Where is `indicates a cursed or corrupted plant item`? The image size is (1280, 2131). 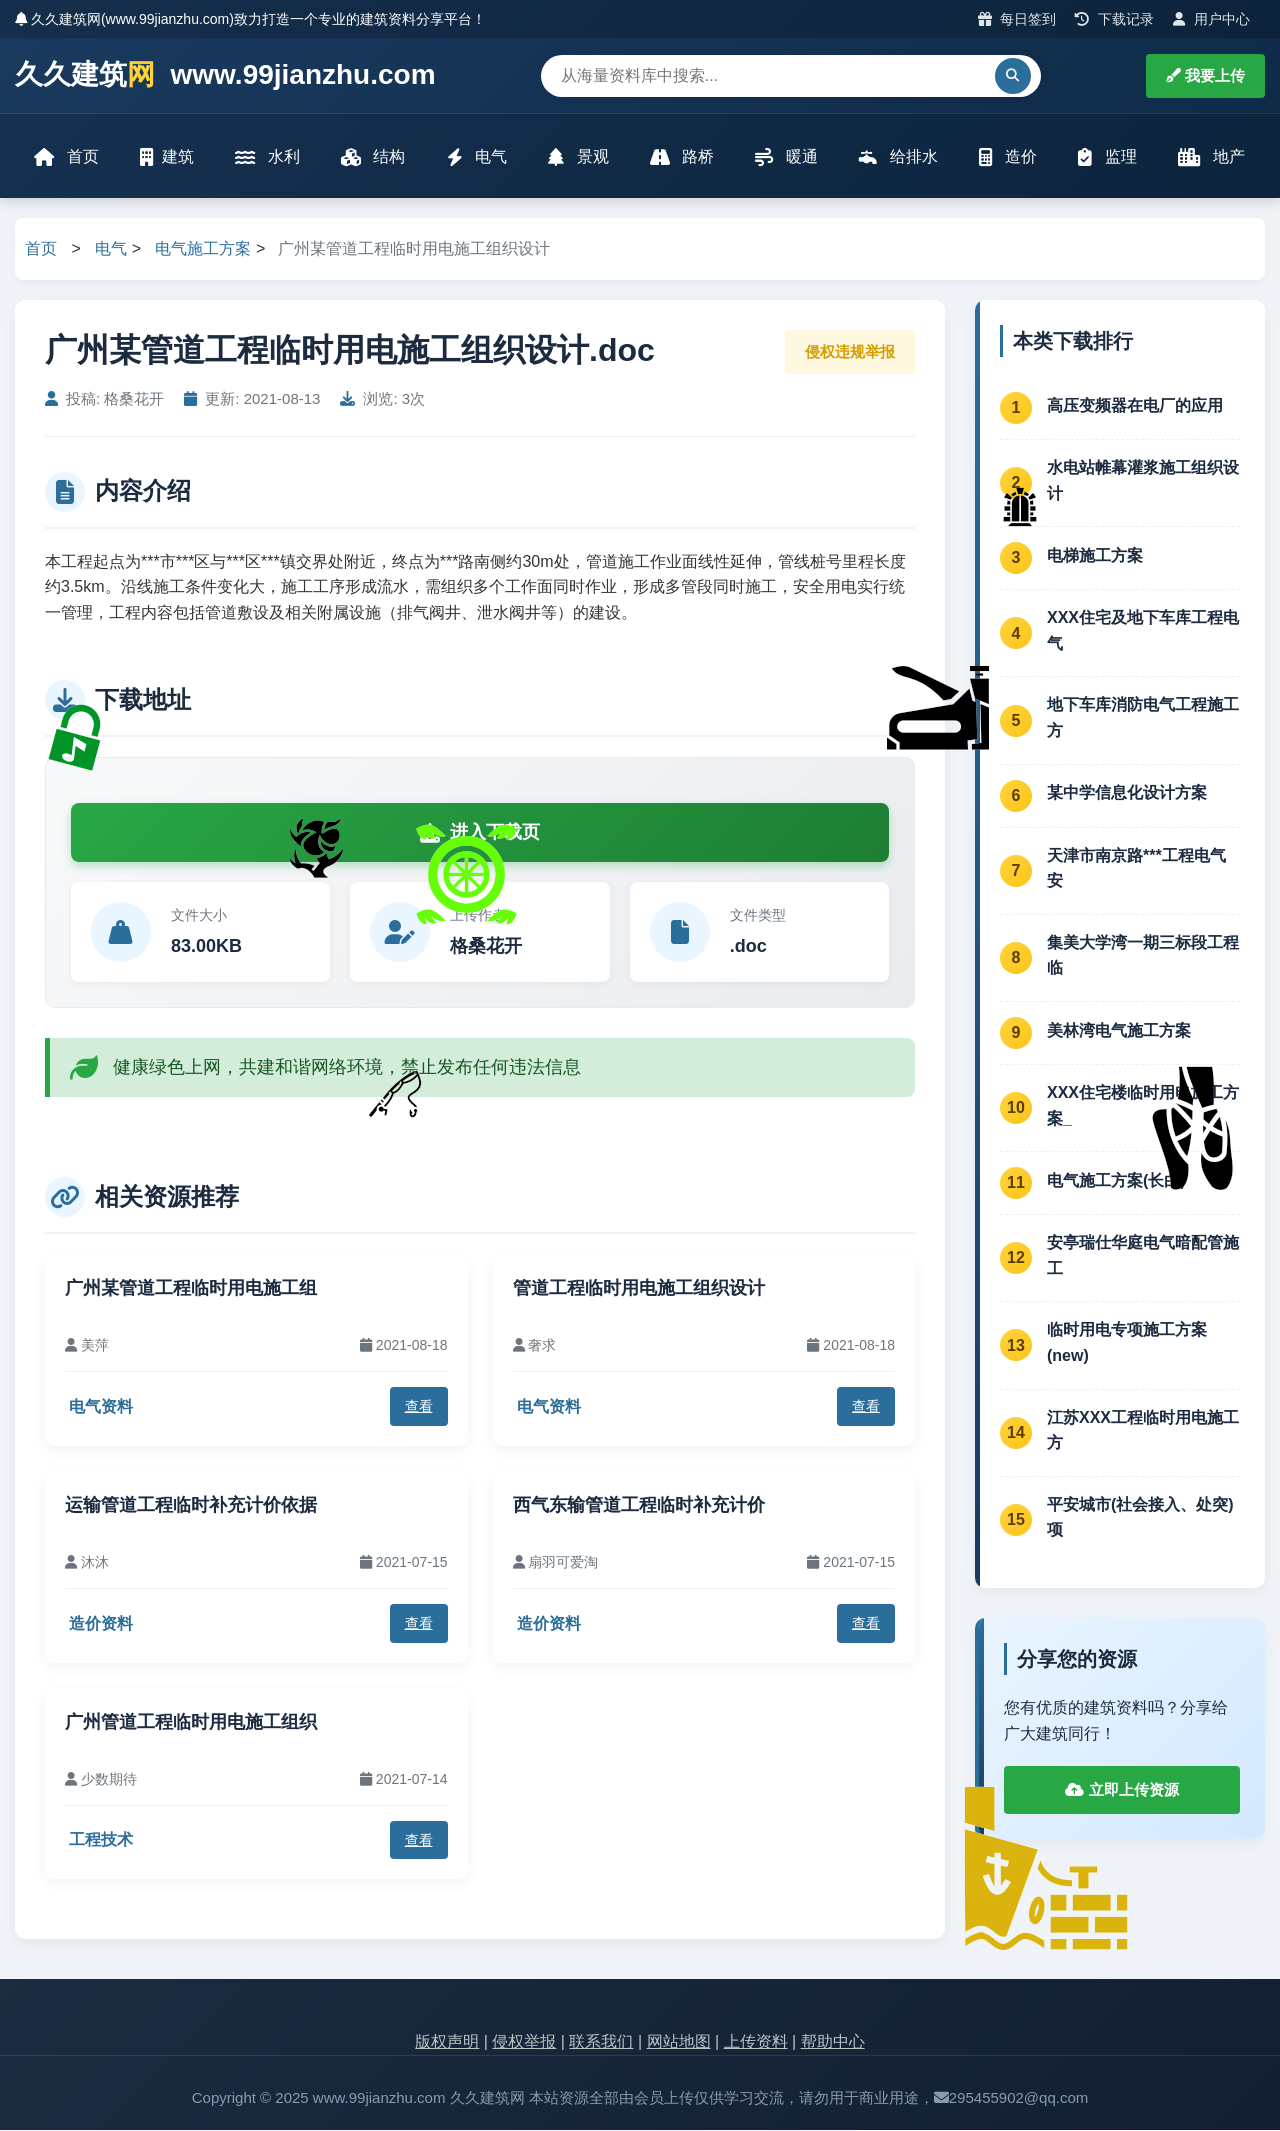
indicates a cursed or corrupted plant item is located at coordinates (318, 848).